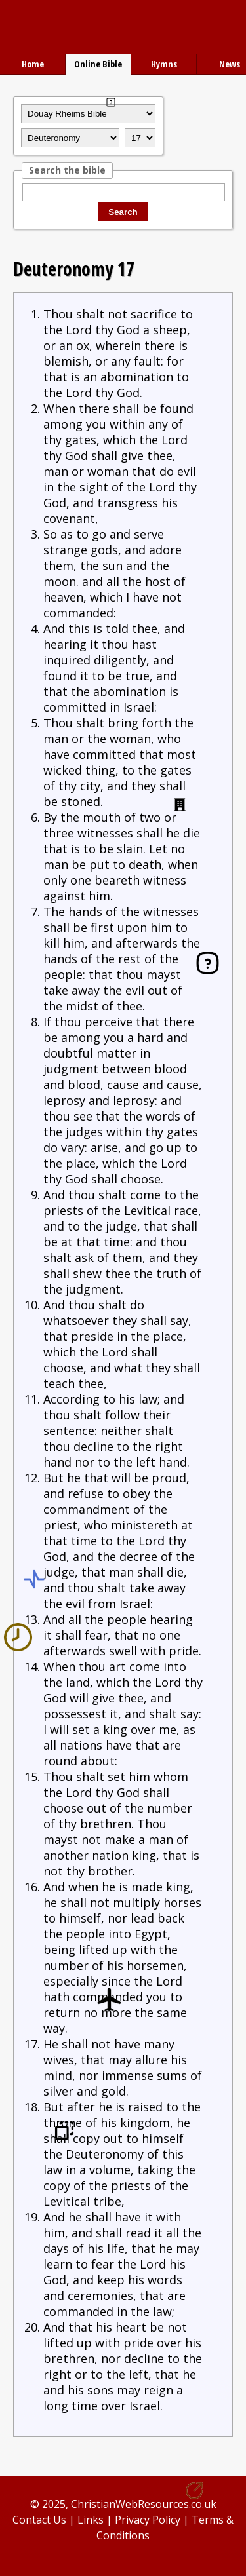 Image resolution: width=246 pixels, height=2576 pixels. Describe the element at coordinates (180, 805) in the screenshot. I see `view office or workplace information` at that location.